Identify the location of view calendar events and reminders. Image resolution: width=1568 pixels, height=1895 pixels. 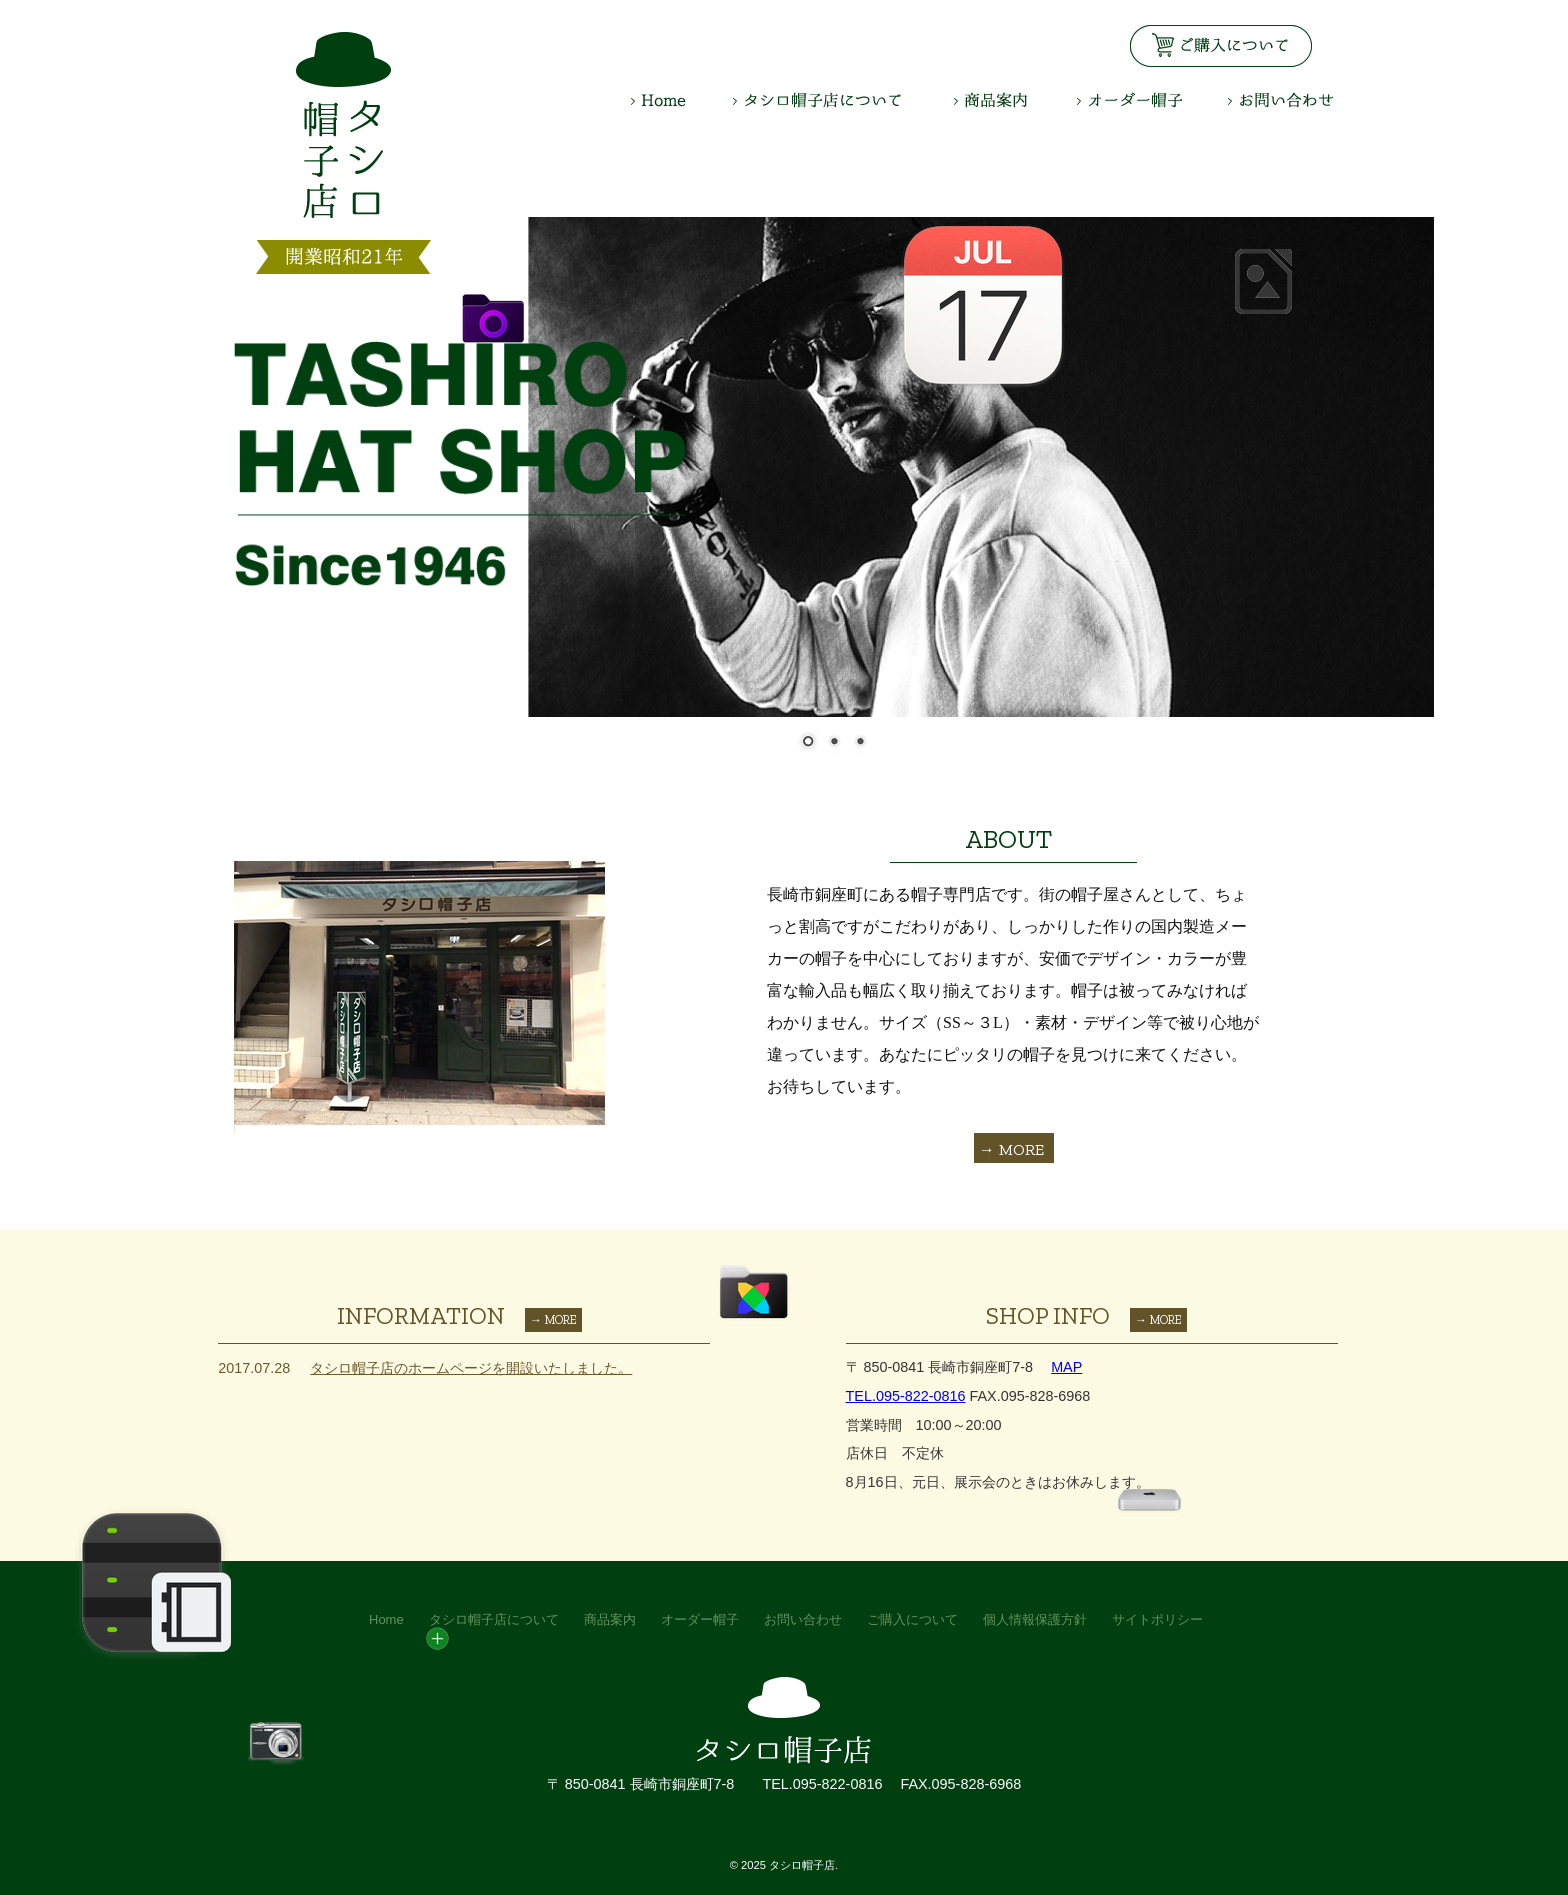
(983, 305).